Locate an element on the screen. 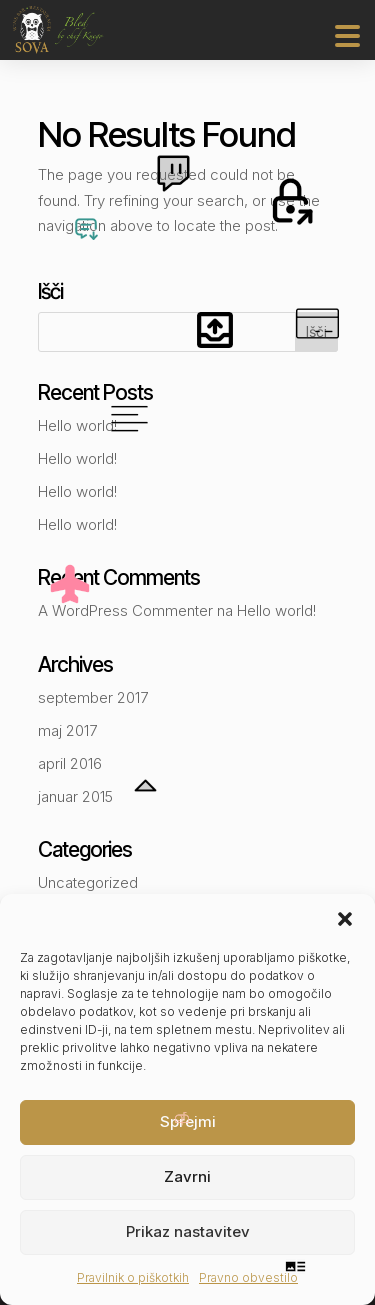 This screenshot has height=1305, width=375. share secure content with others is located at coordinates (290, 200).